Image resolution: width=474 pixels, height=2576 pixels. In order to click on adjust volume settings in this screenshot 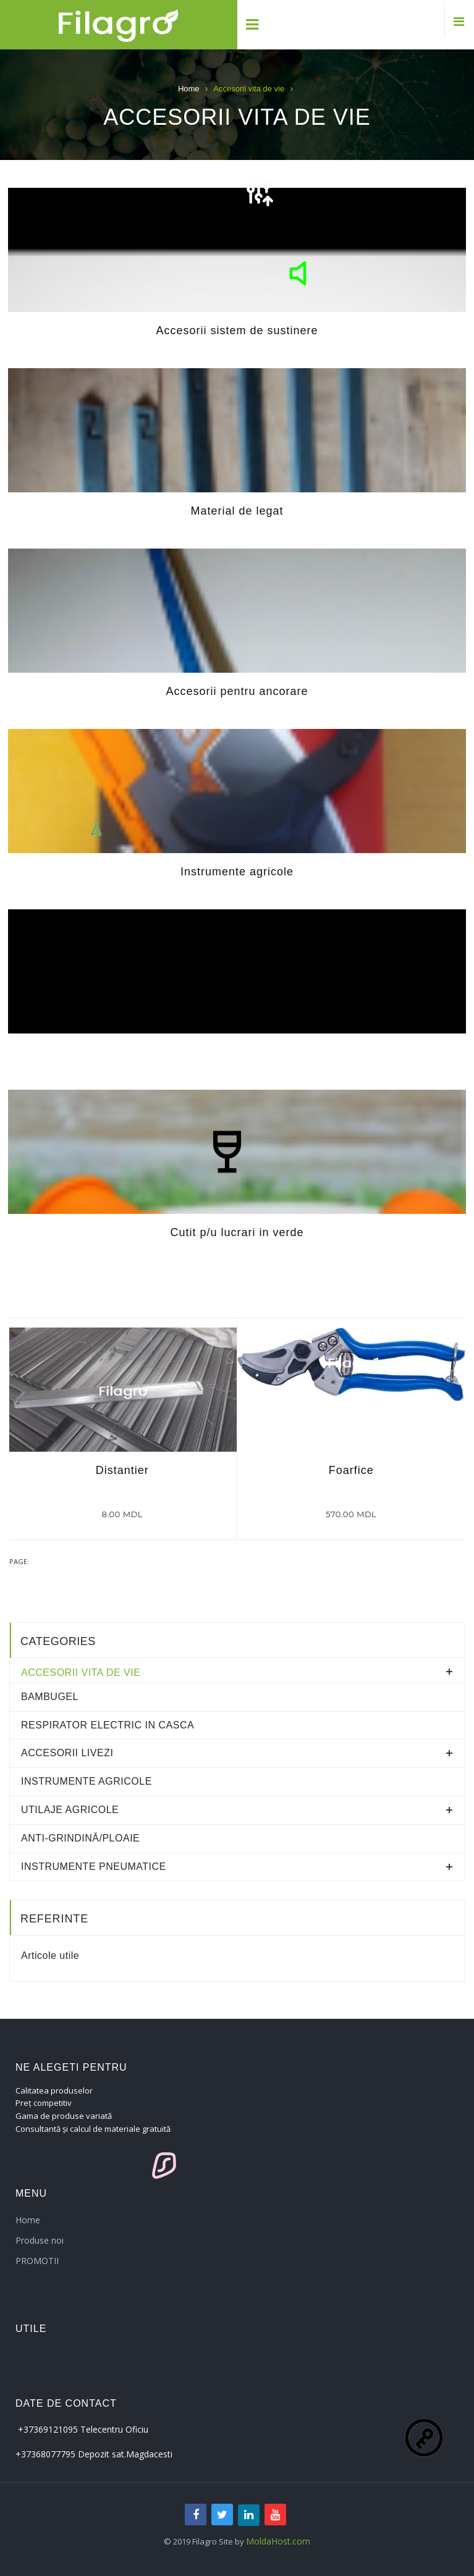, I will do `click(306, 273)`.